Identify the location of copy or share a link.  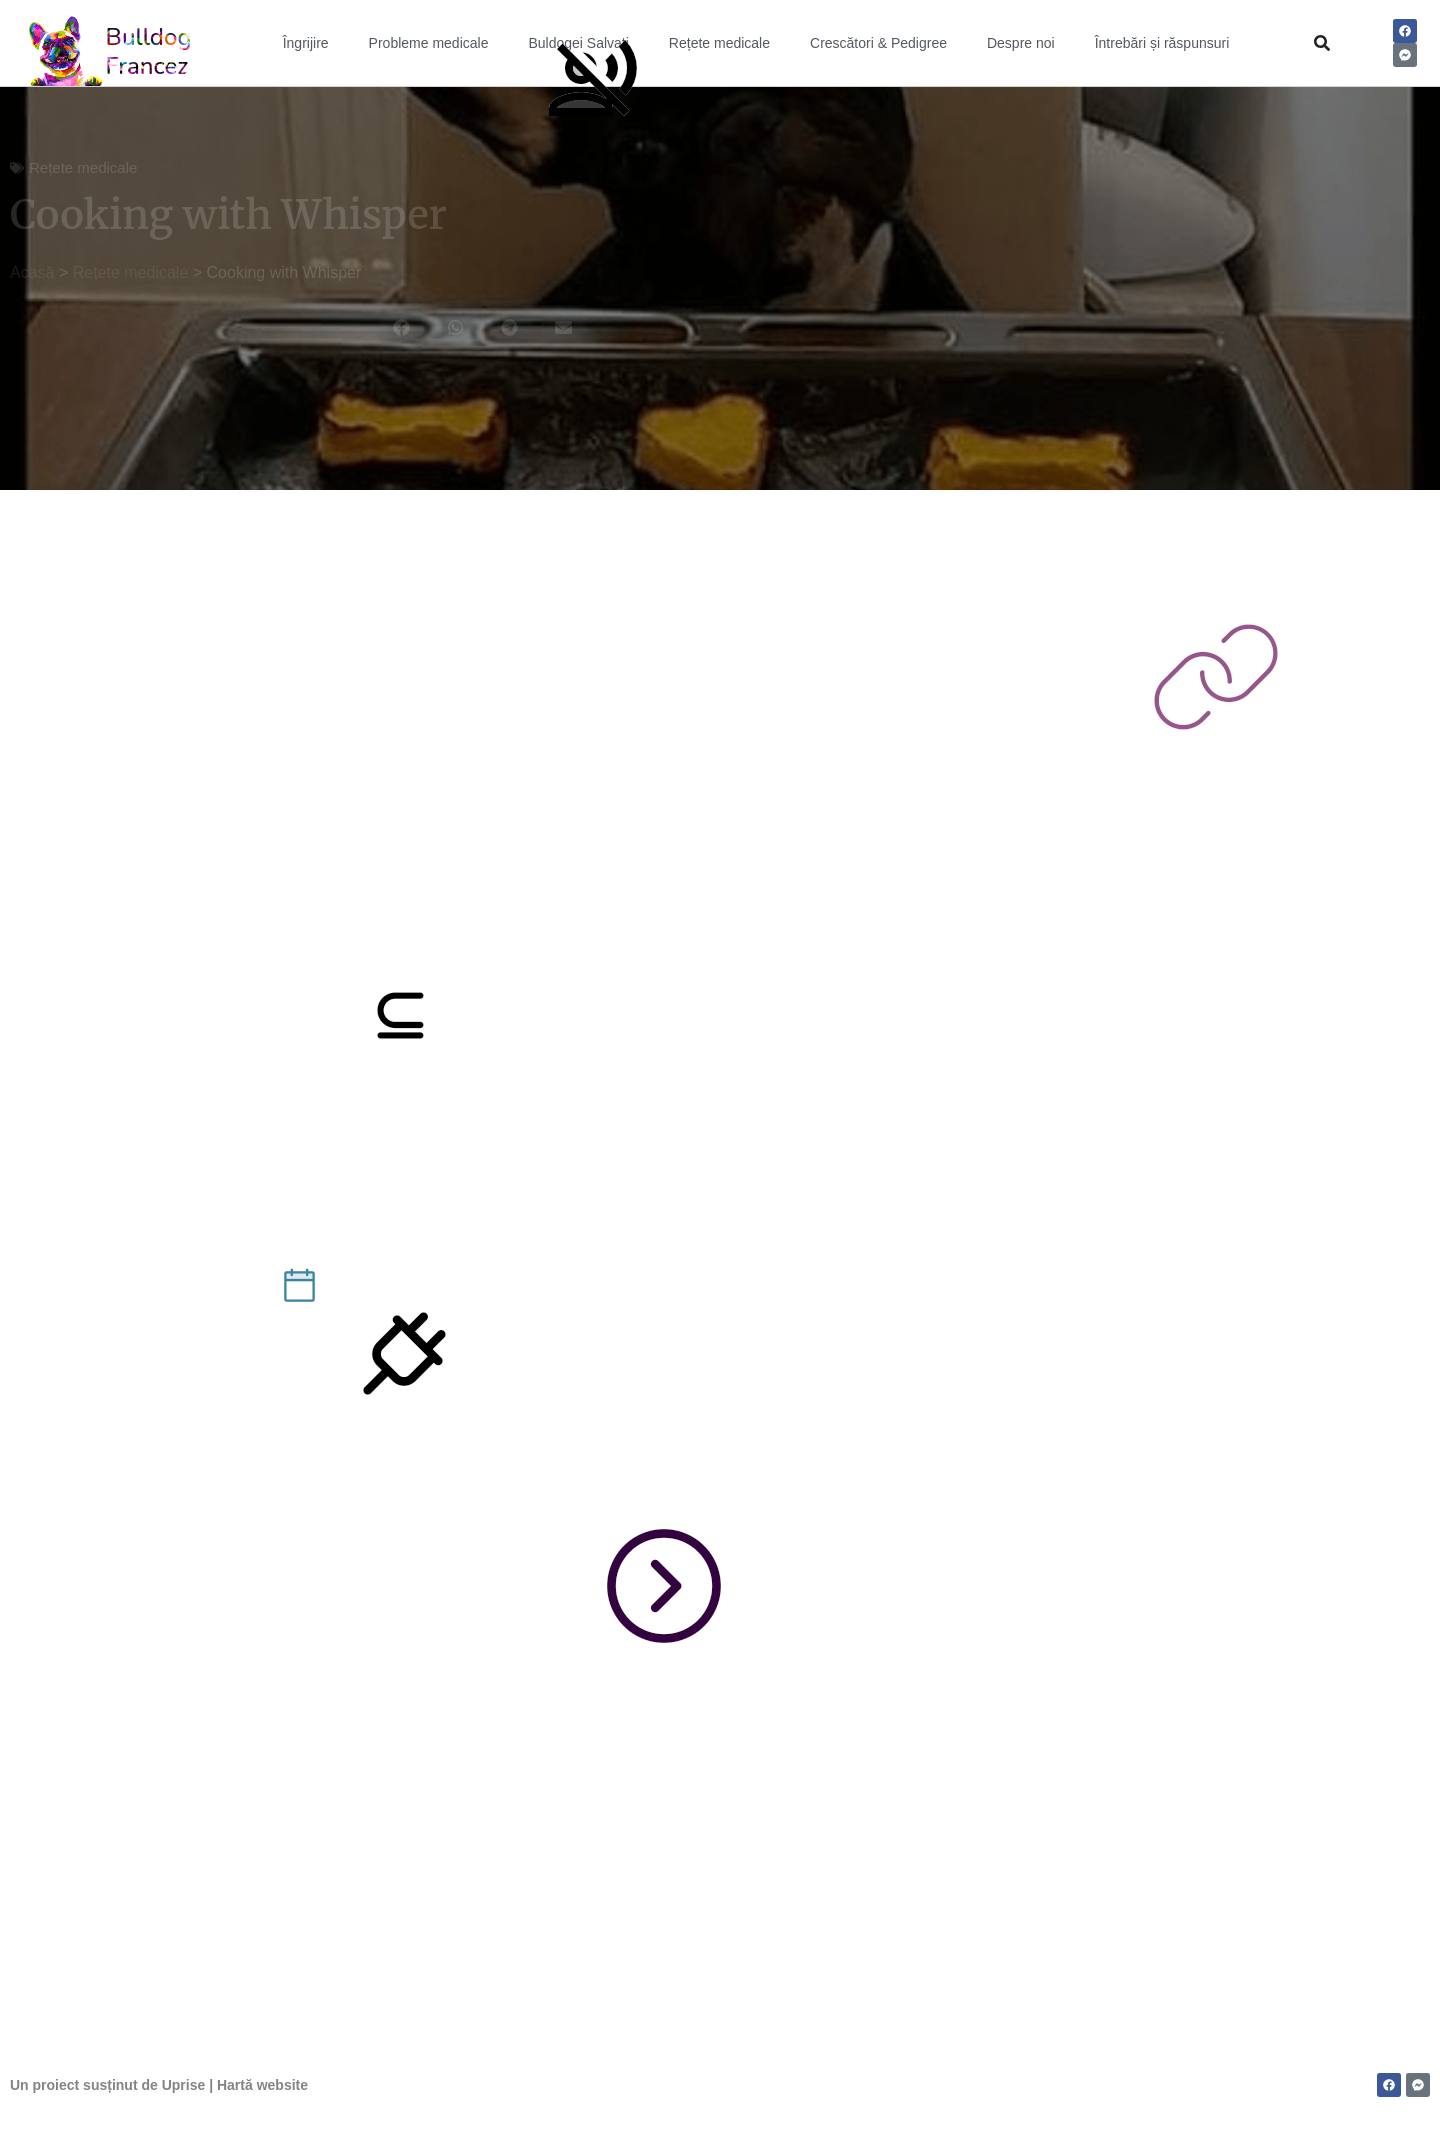
(1216, 677).